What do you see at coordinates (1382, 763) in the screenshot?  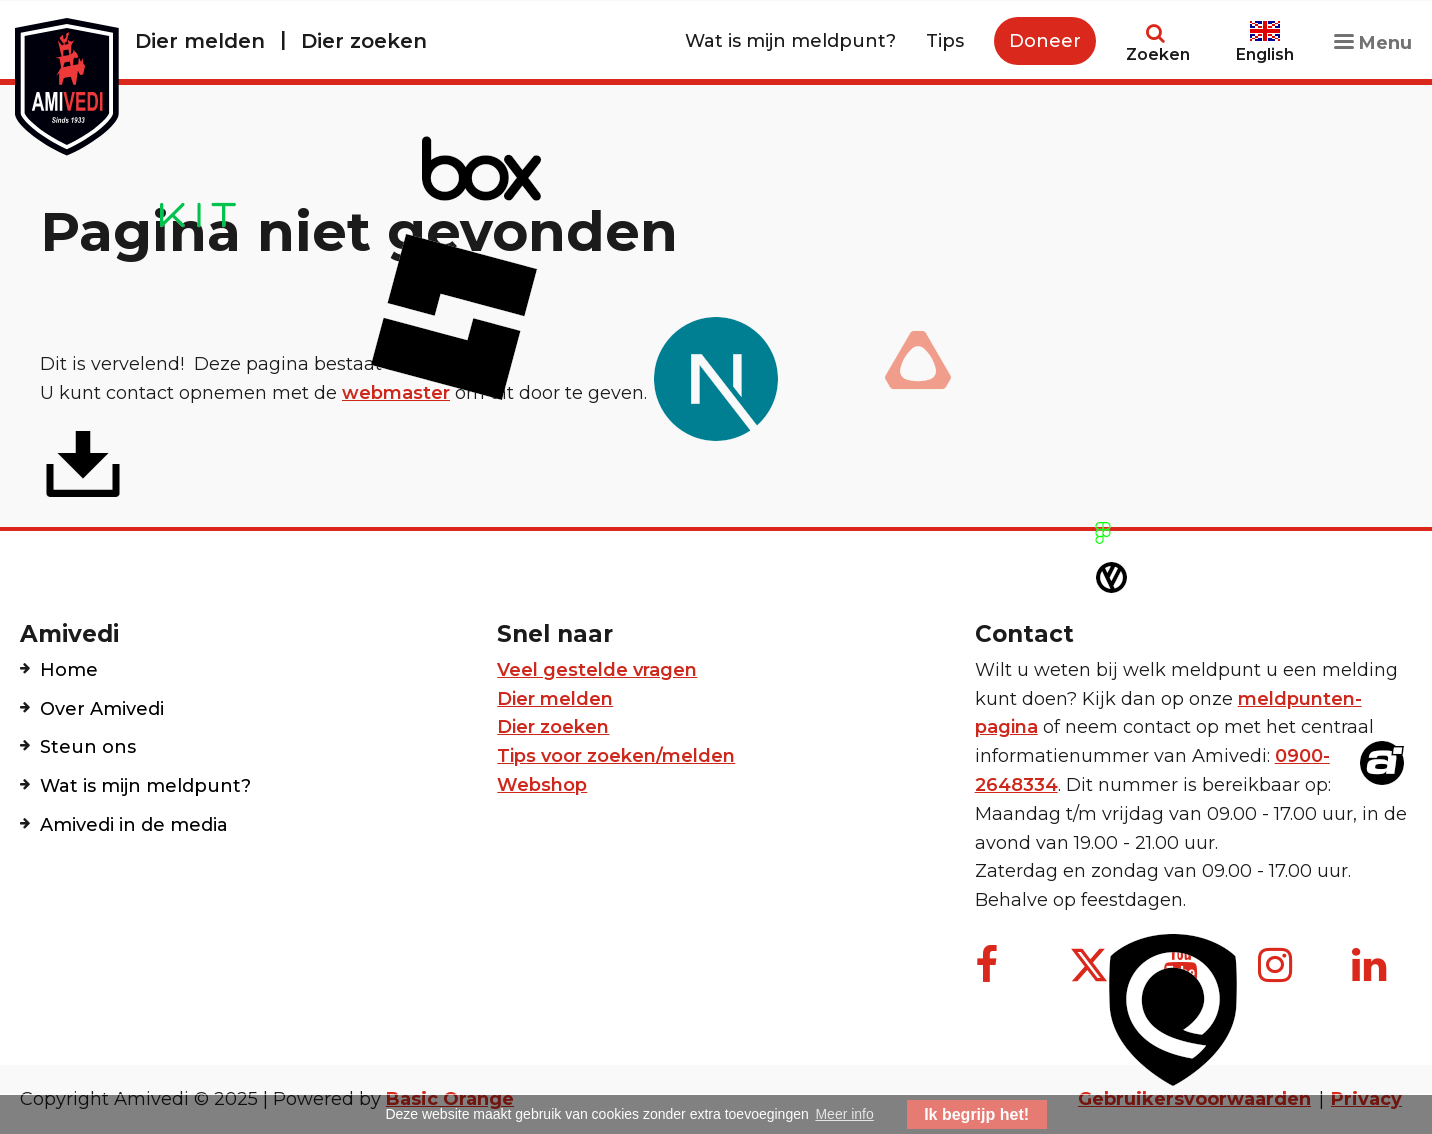 I see `anime.js library logo` at bounding box center [1382, 763].